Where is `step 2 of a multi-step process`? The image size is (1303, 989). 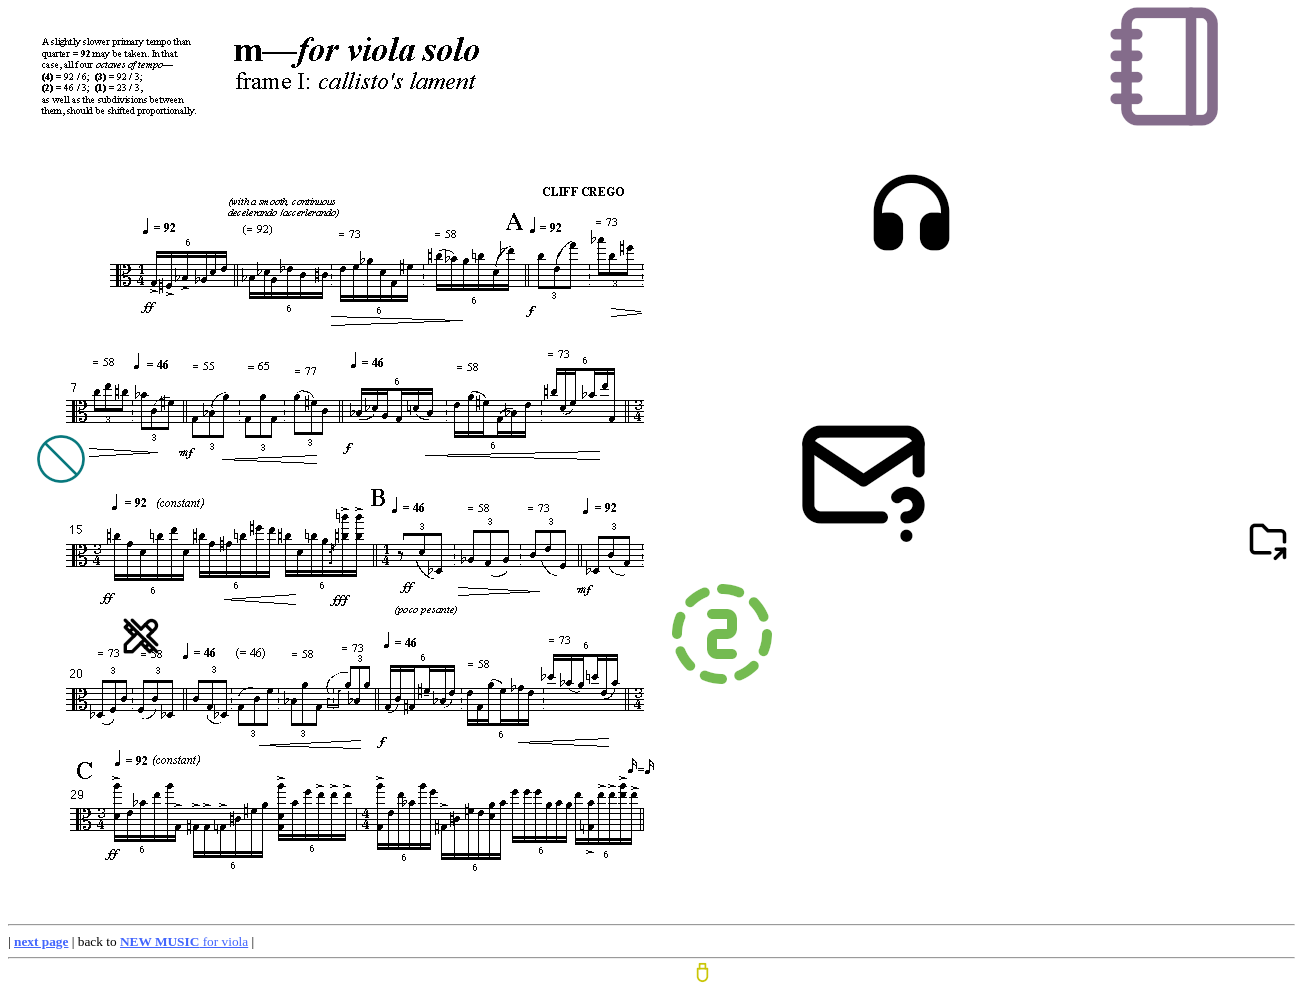 step 2 of a multi-step process is located at coordinates (722, 634).